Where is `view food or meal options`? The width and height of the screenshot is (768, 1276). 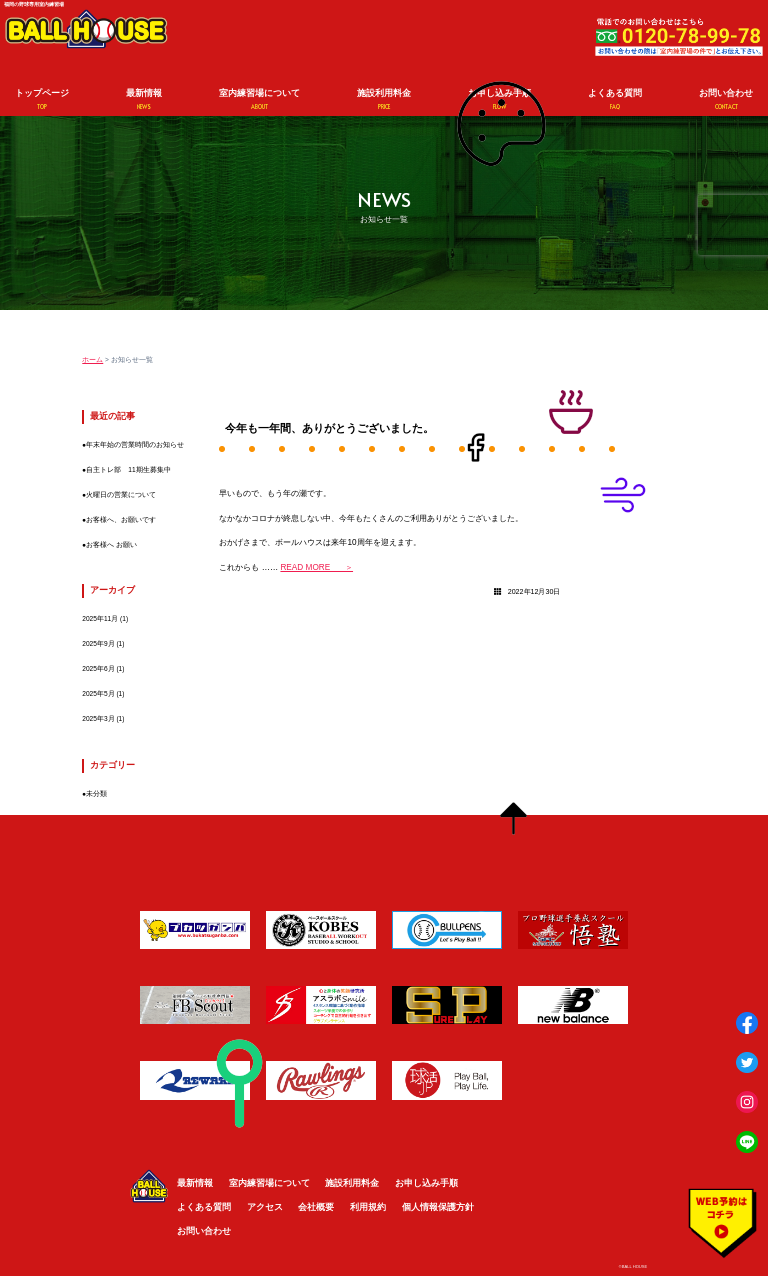
view food or meal options is located at coordinates (571, 412).